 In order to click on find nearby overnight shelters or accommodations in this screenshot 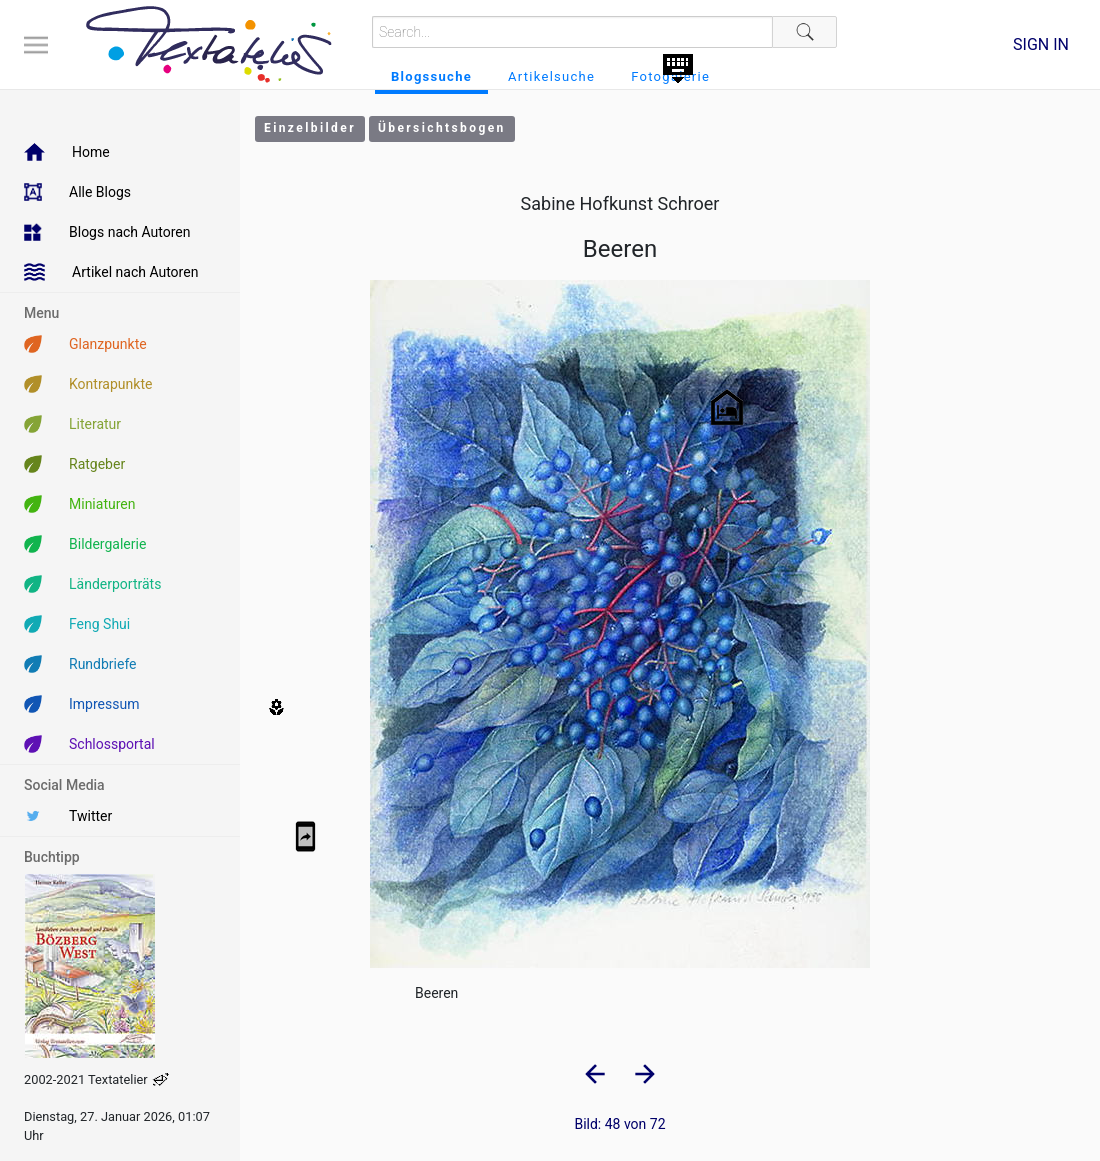, I will do `click(727, 407)`.